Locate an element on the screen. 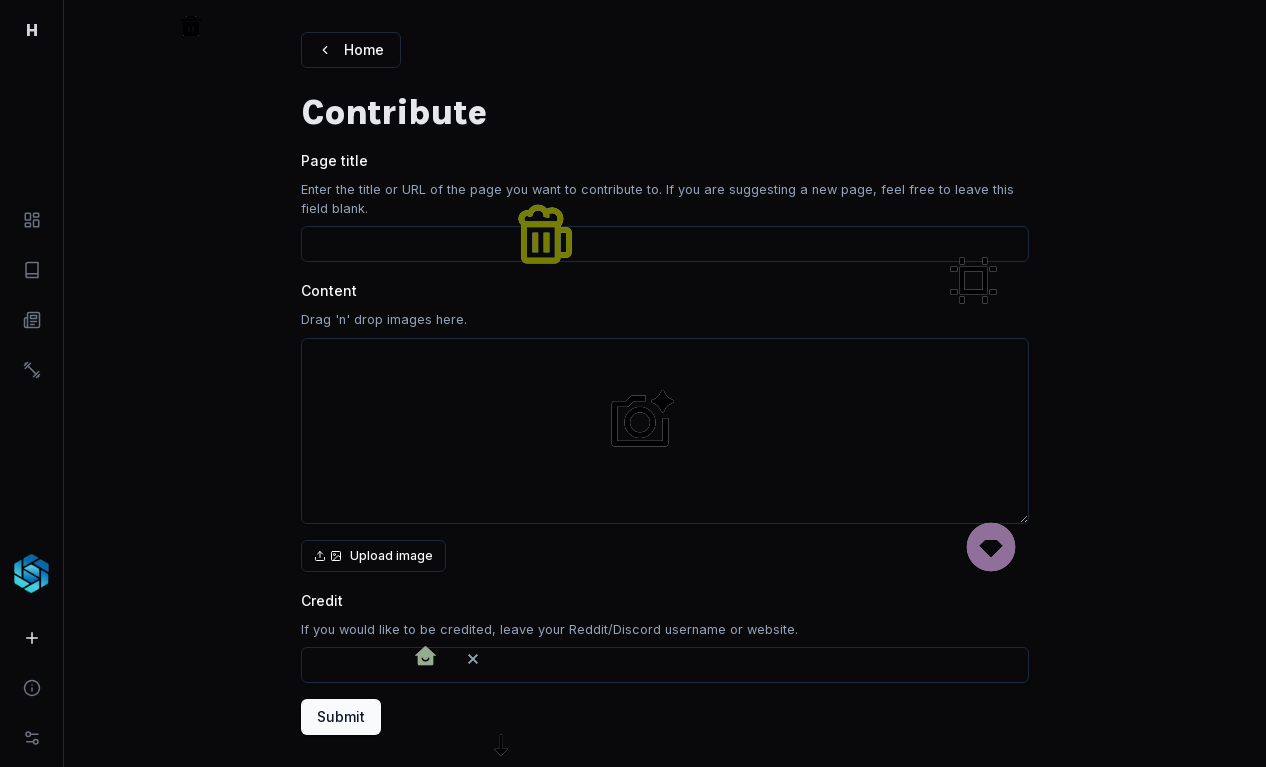 This screenshot has width=1266, height=767. go to home screen is located at coordinates (425, 656).